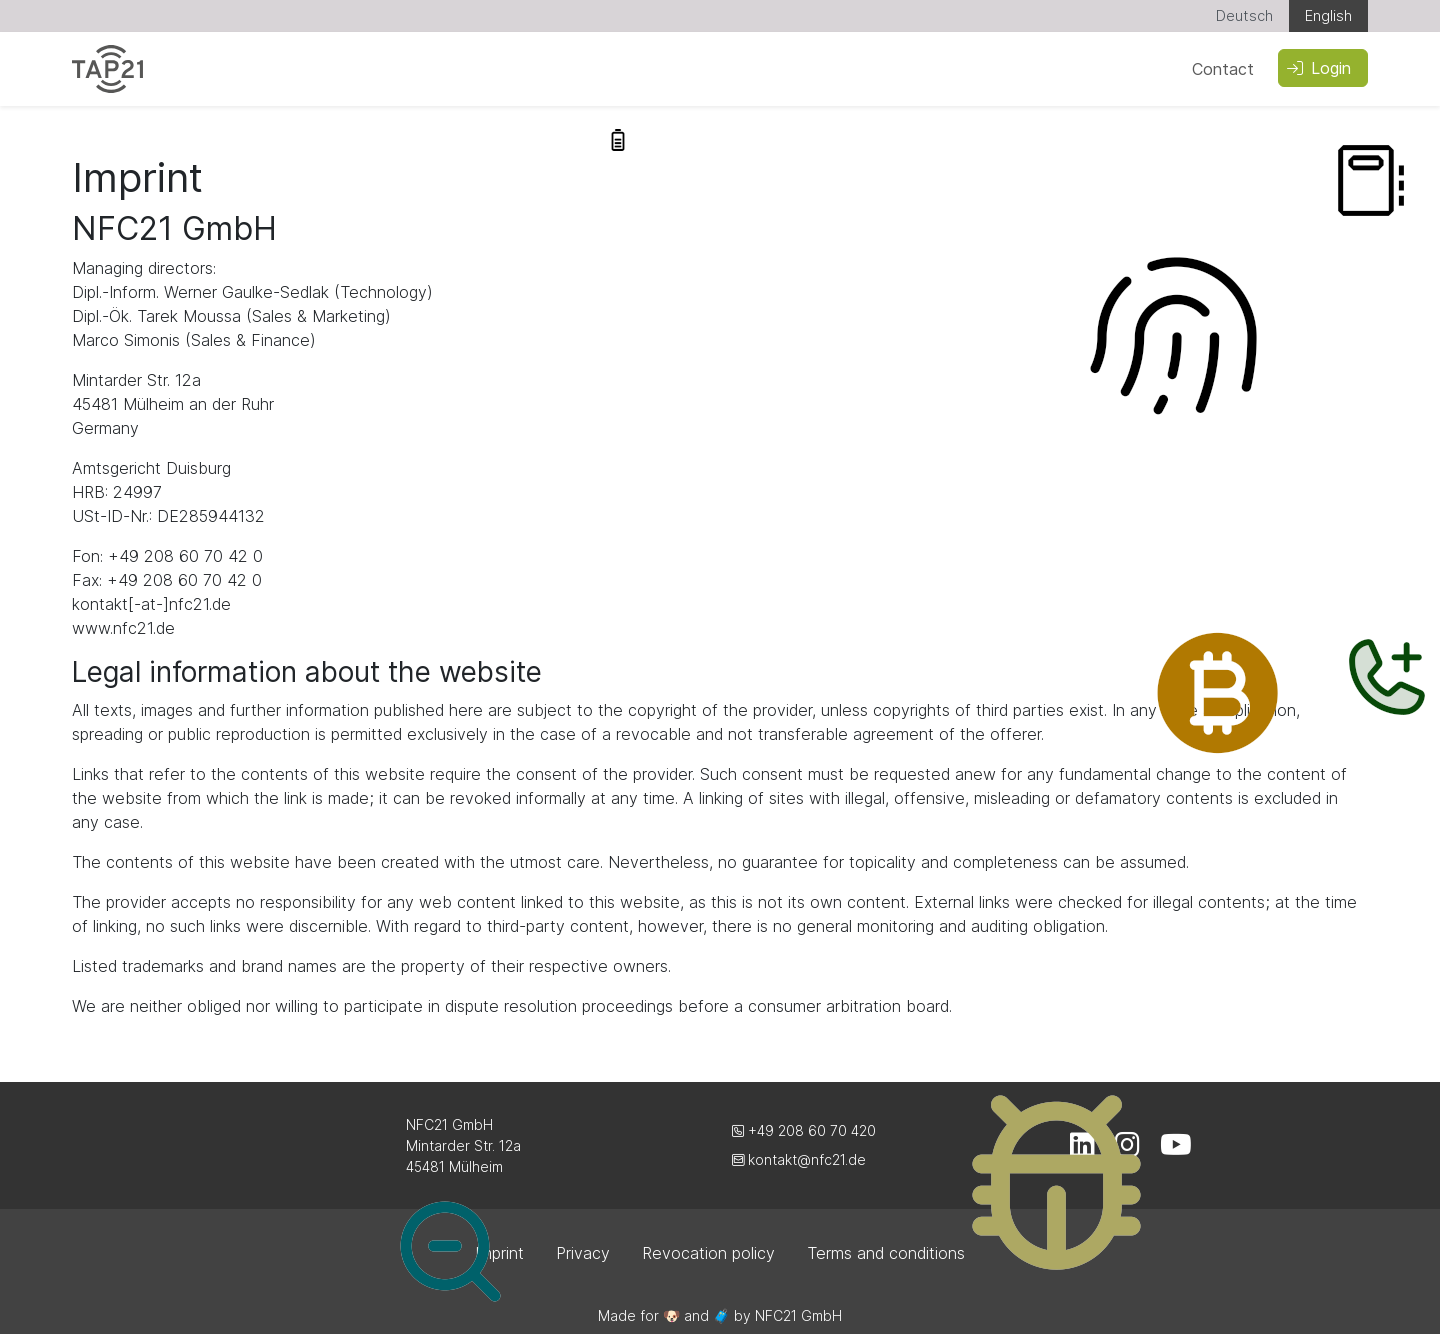 Image resolution: width=1440 pixels, height=1334 pixels. What do you see at coordinates (1368, 180) in the screenshot?
I see `open notebook or journal view` at bounding box center [1368, 180].